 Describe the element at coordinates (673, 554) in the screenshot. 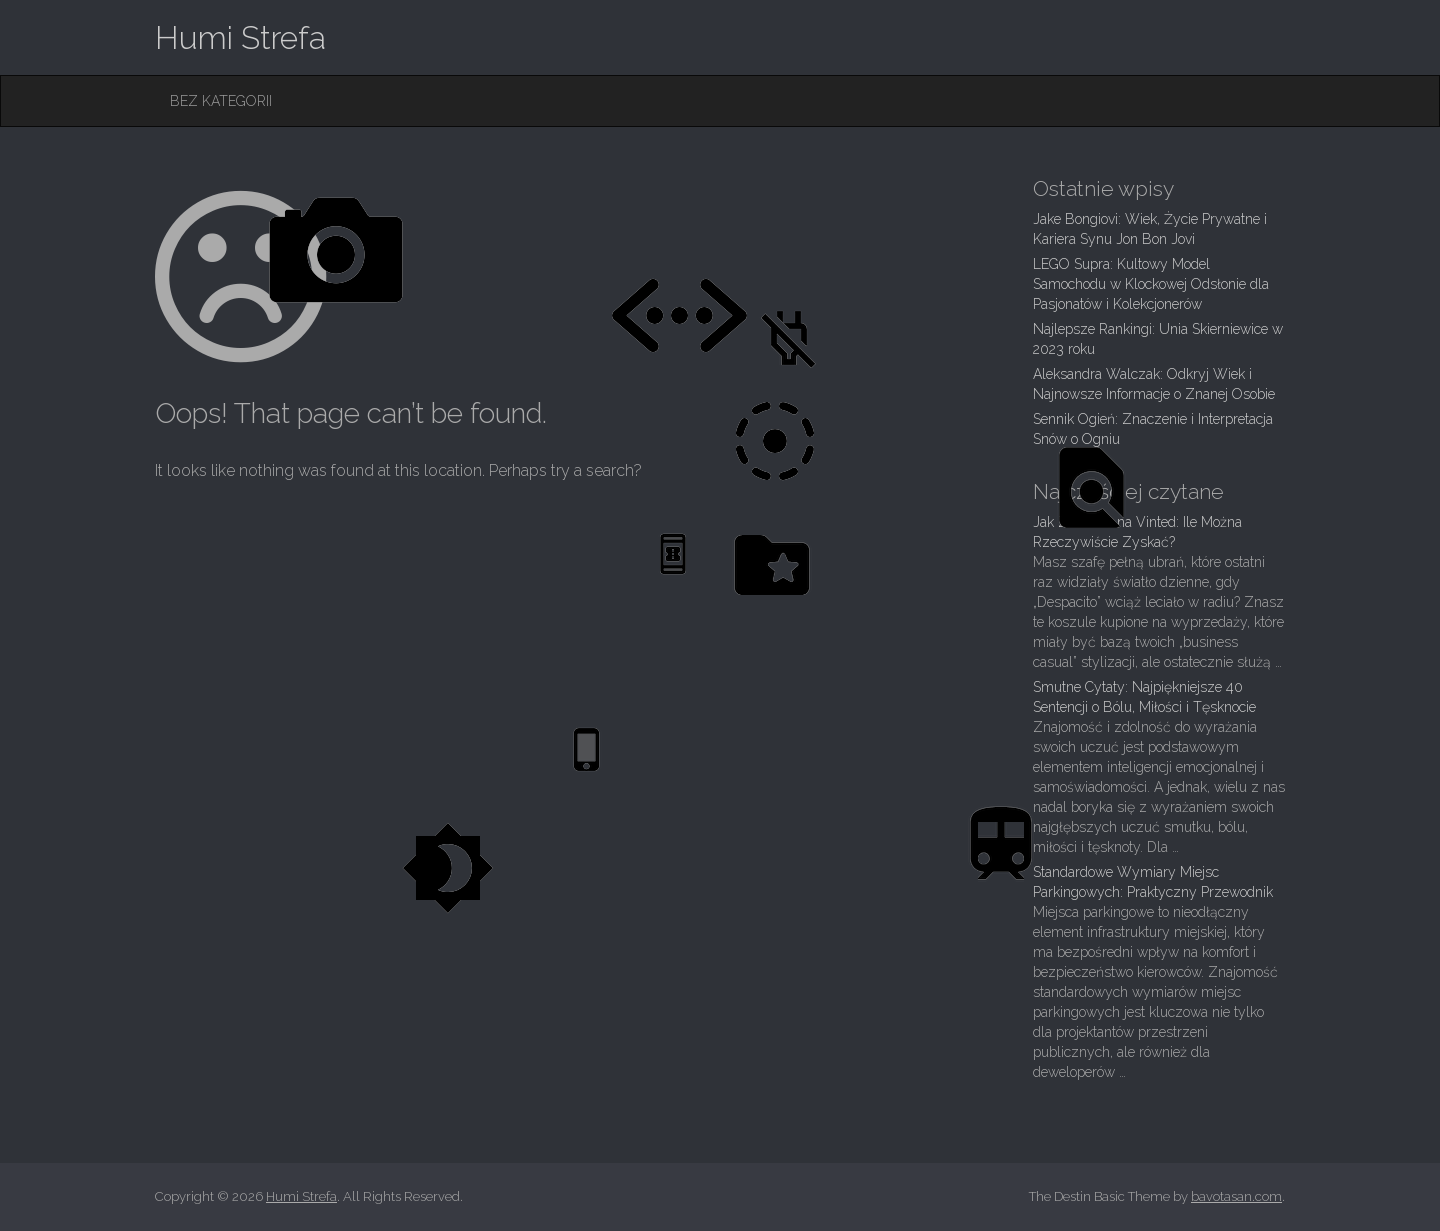

I see `book a ticket or reservation online` at that location.